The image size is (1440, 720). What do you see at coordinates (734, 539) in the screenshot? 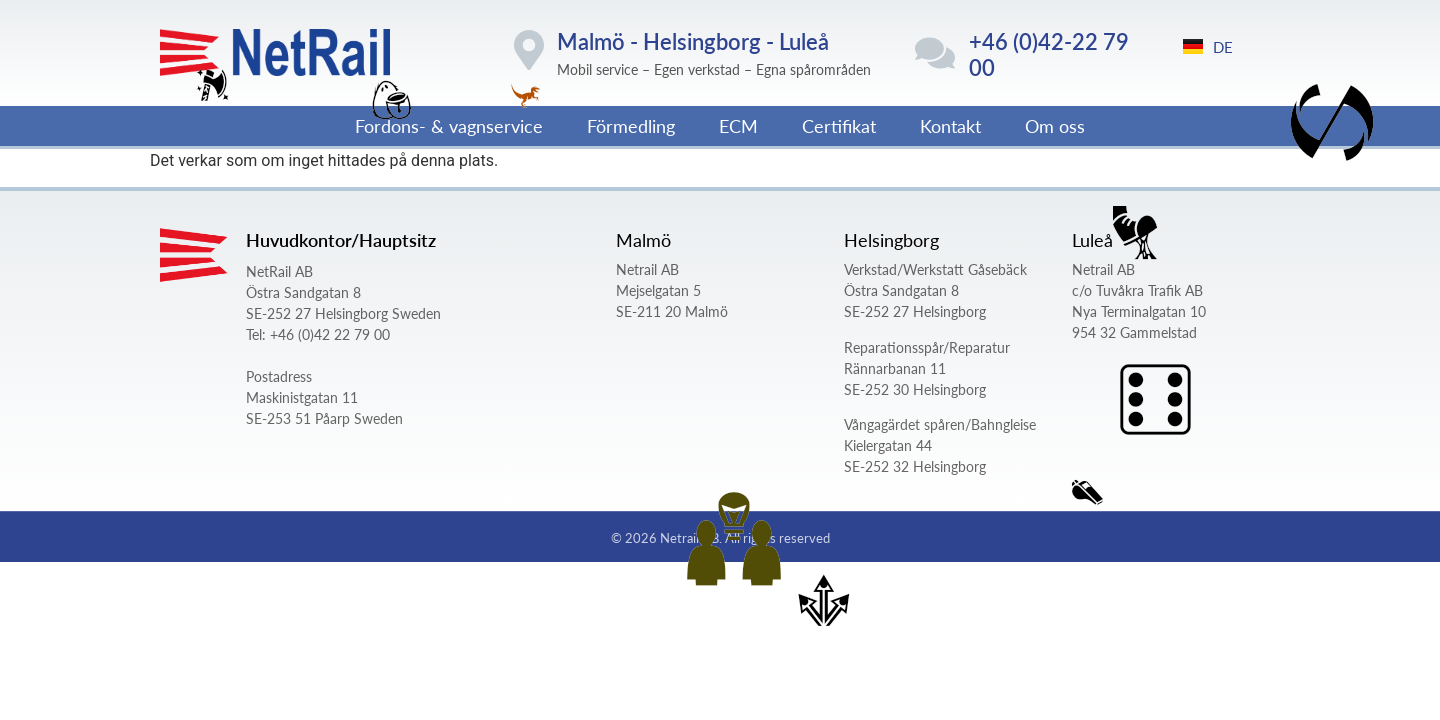
I see `start a team brainstorming session` at bounding box center [734, 539].